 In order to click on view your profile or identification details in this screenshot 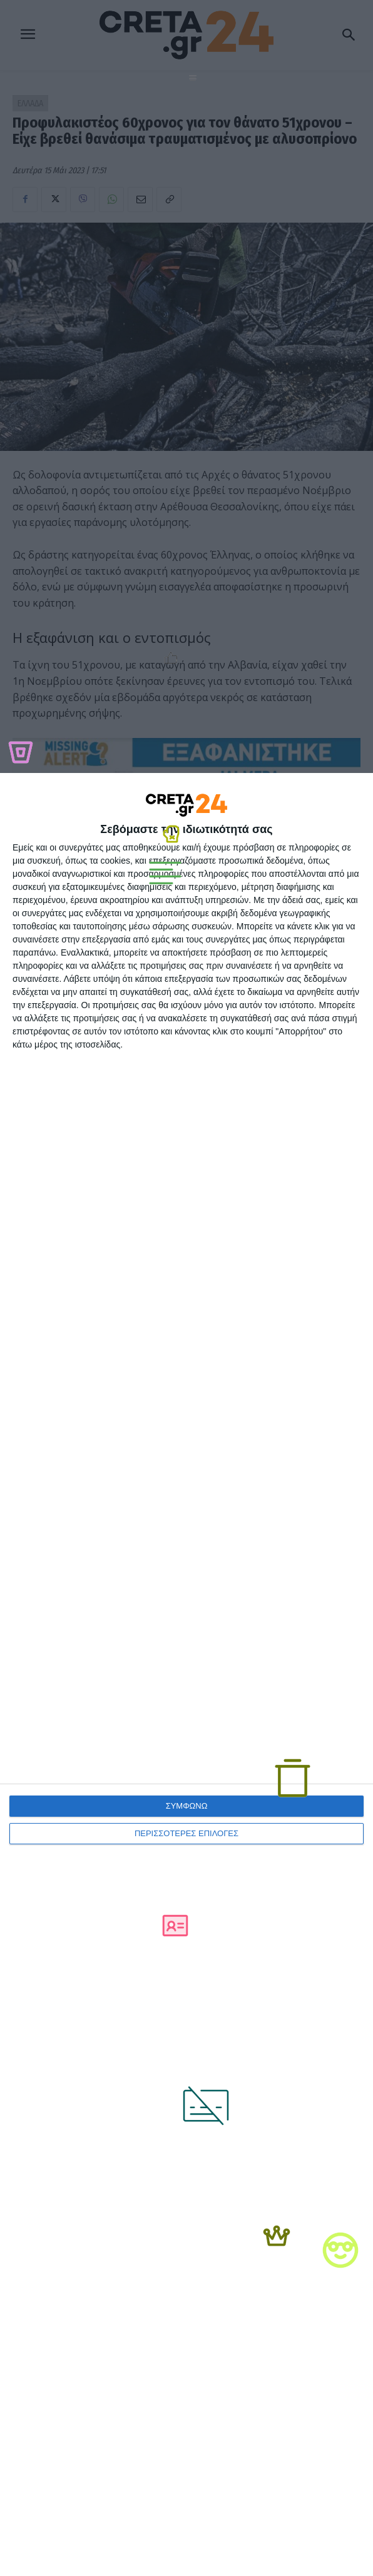, I will do `click(175, 1926)`.